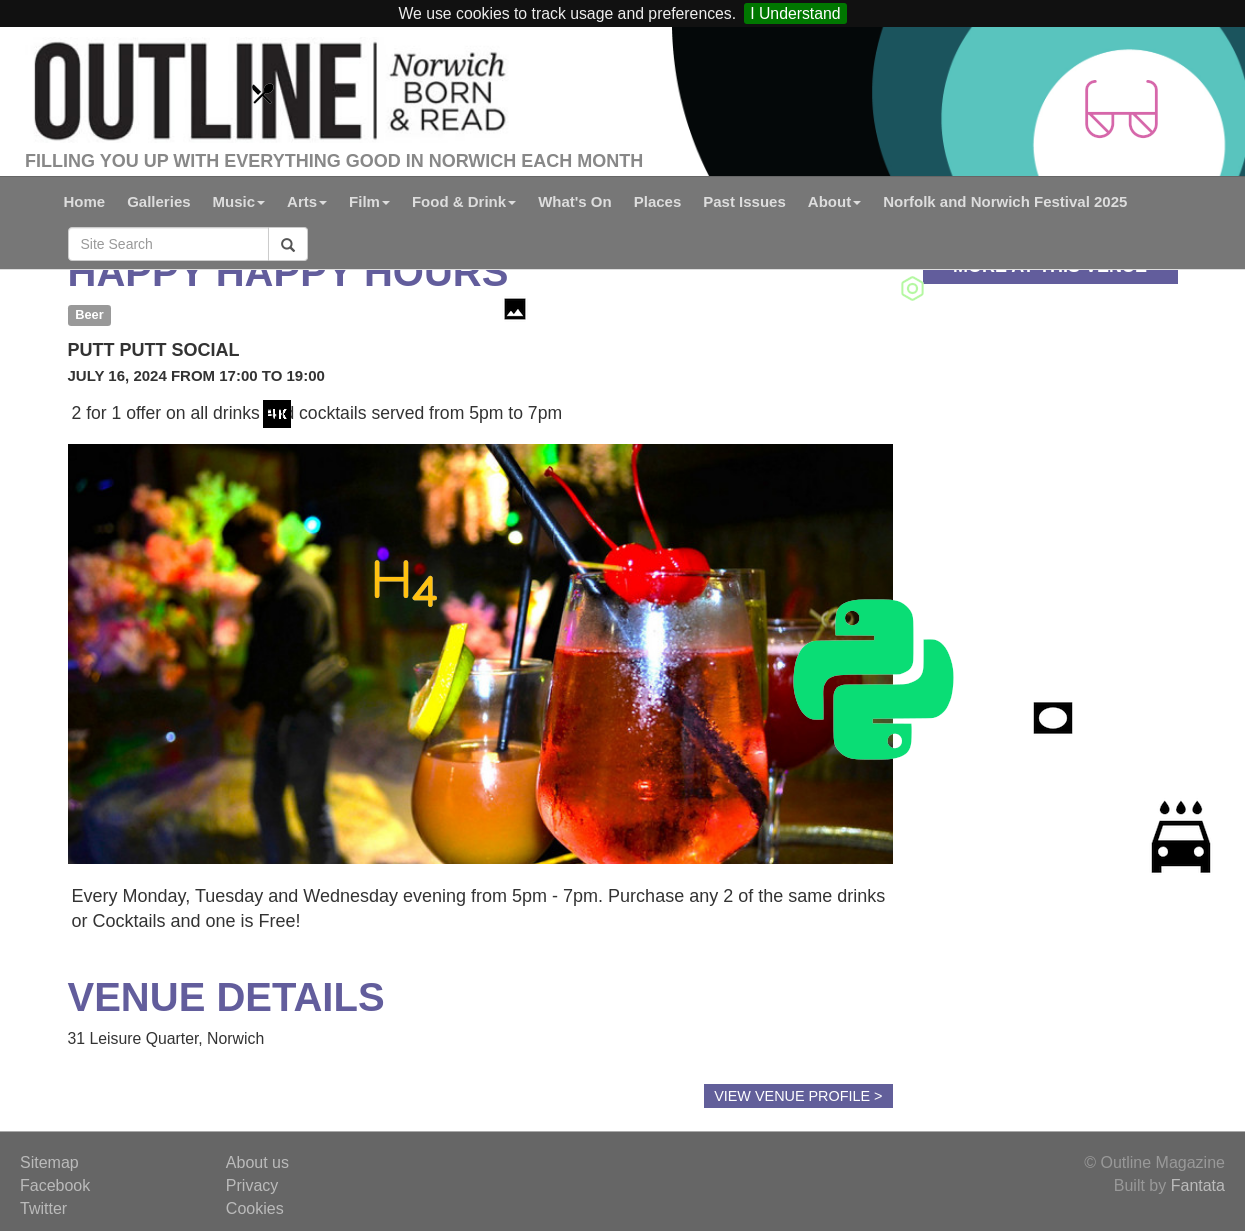 The image size is (1245, 1231). Describe the element at coordinates (873, 679) in the screenshot. I see `python file or project indicator` at that location.